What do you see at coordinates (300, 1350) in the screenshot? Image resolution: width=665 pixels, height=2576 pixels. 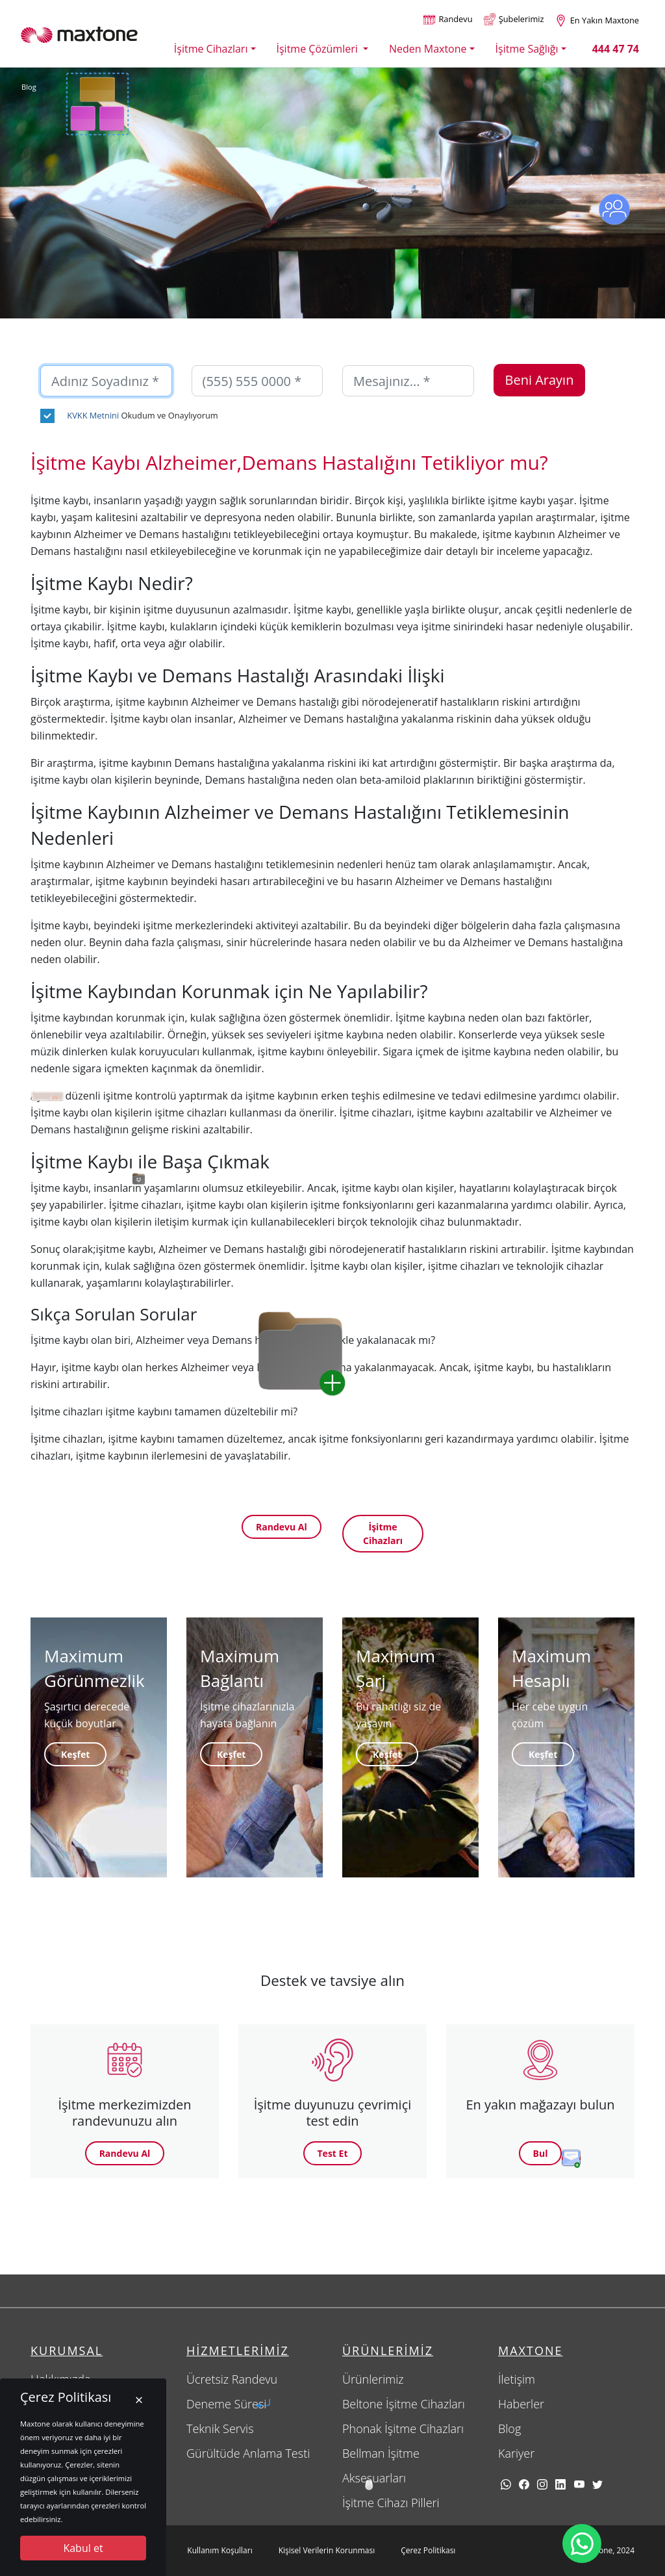 I see `create a new folder` at bounding box center [300, 1350].